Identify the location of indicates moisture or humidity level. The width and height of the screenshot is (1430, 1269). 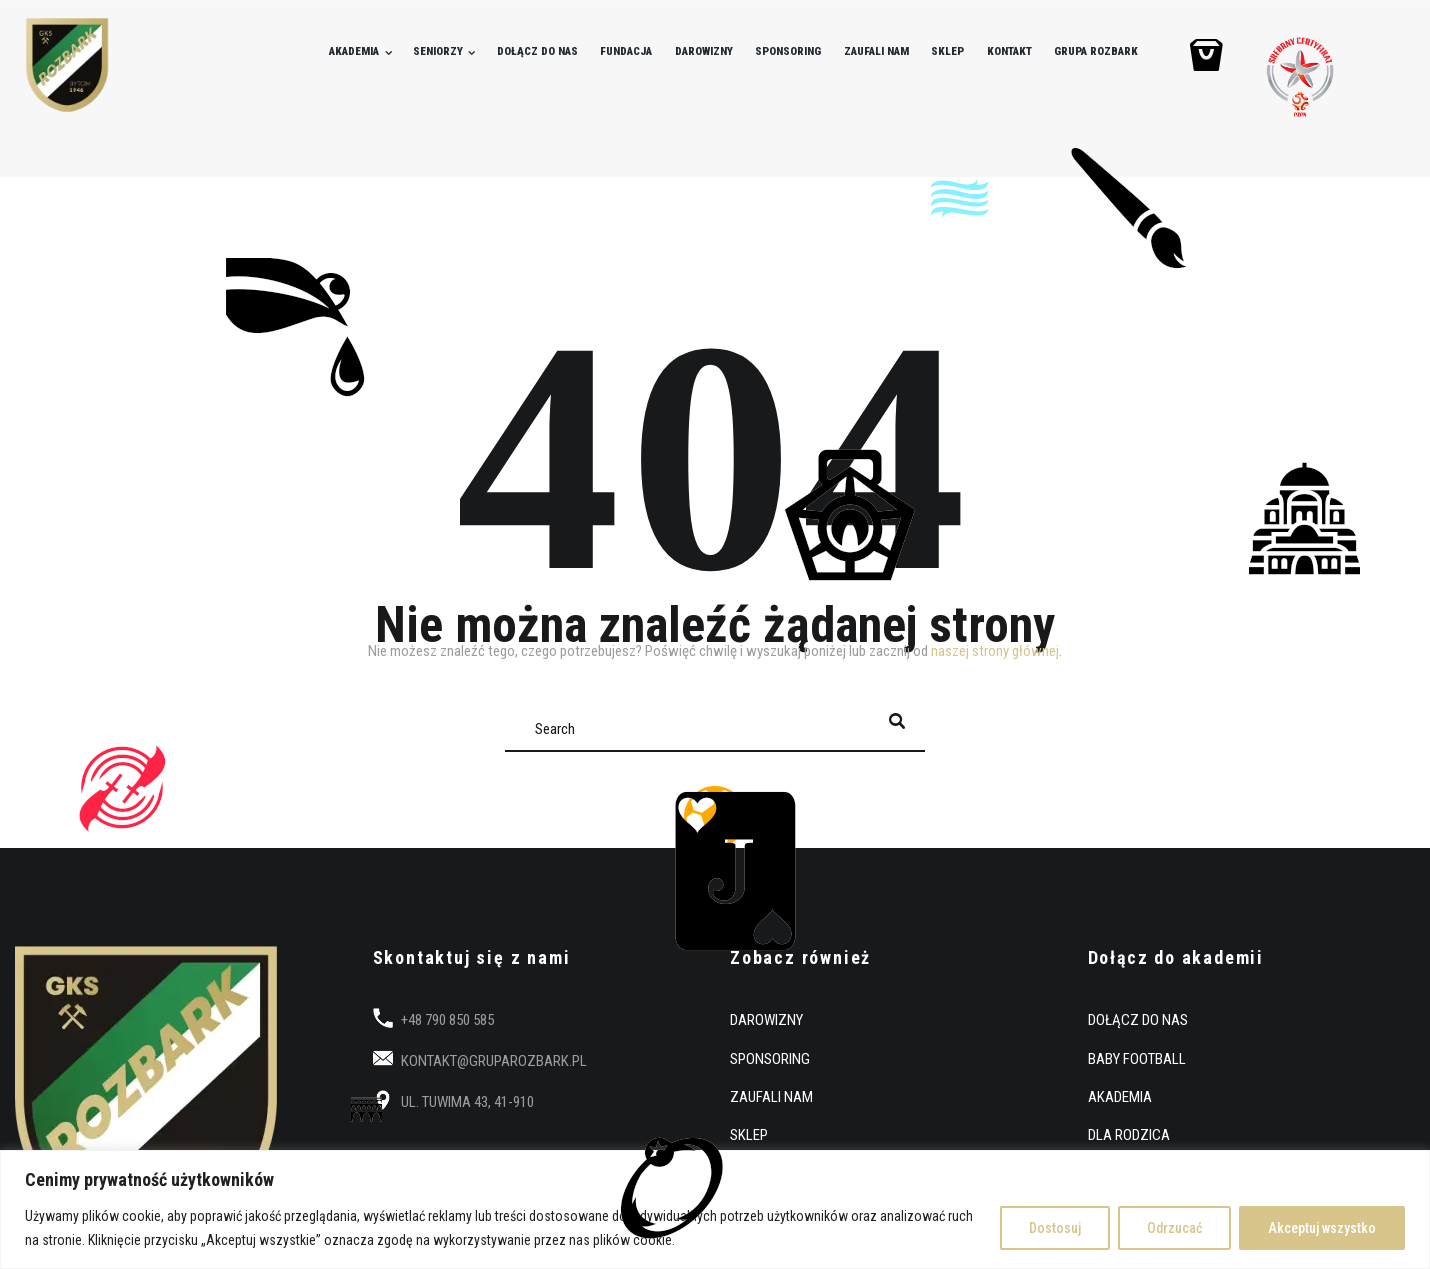
(295, 327).